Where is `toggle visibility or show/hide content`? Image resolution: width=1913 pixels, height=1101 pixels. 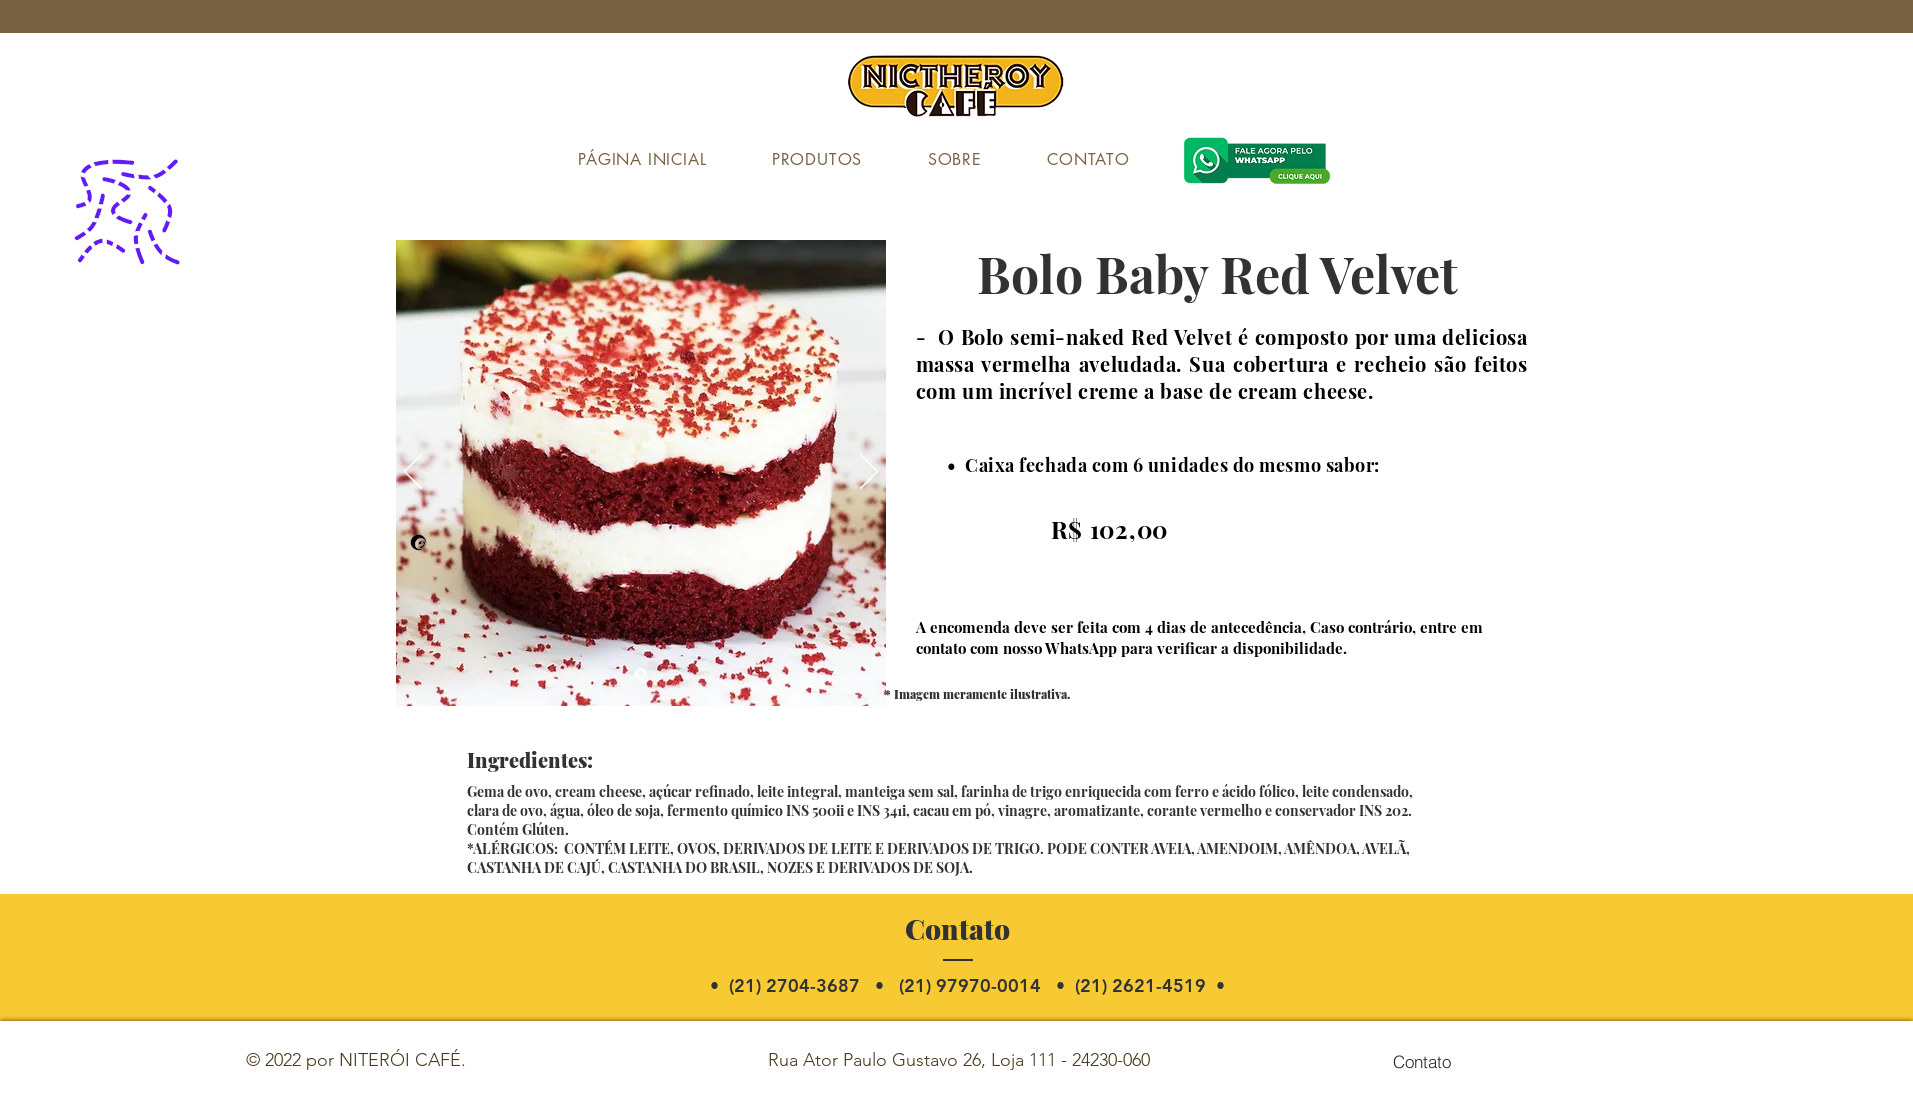 toggle visibility or show/hide content is located at coordinates (418, 542).